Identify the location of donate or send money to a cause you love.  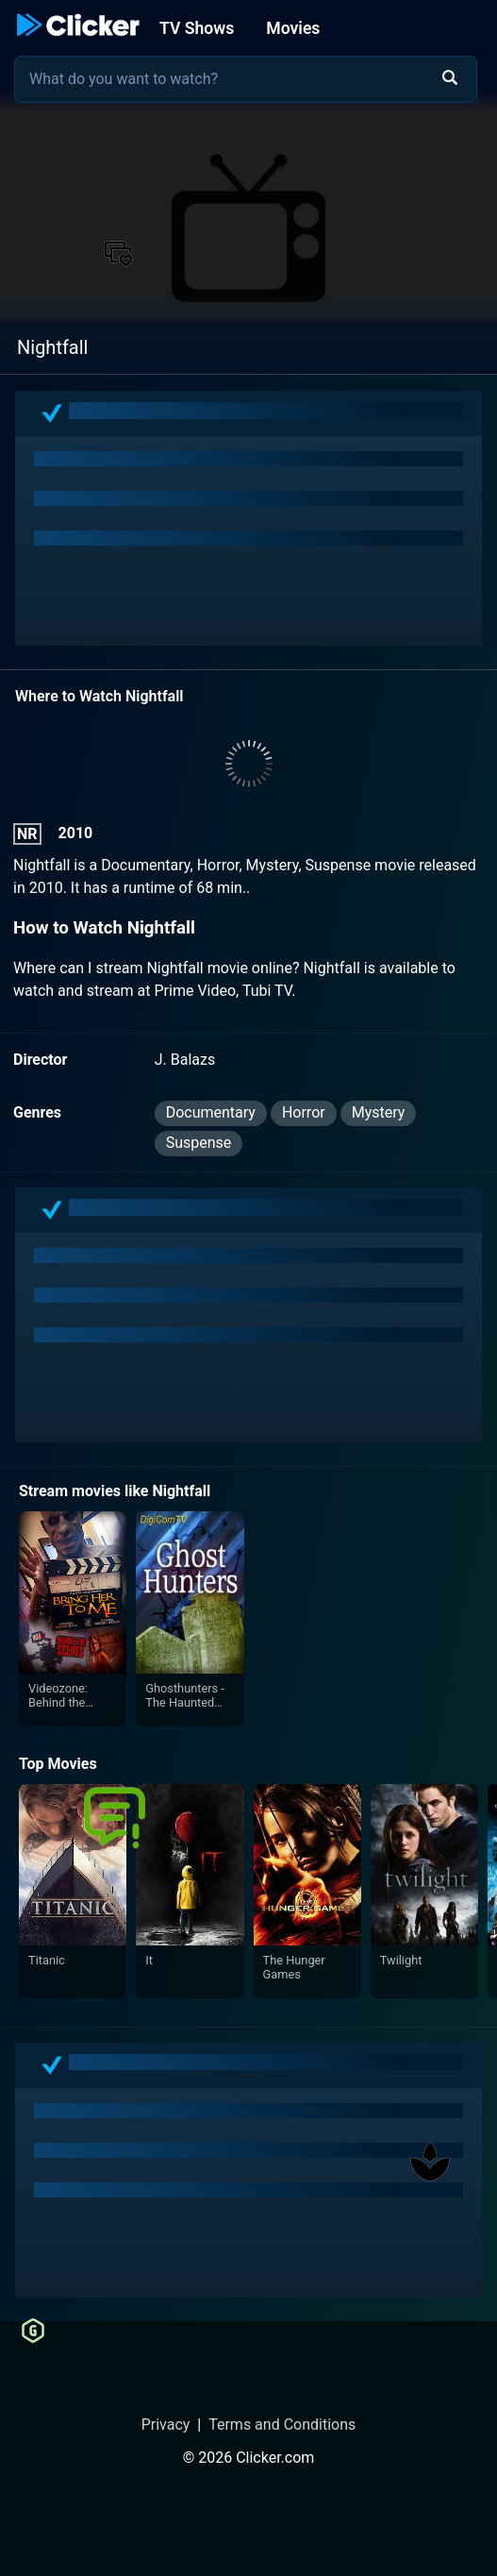
(118, 252).